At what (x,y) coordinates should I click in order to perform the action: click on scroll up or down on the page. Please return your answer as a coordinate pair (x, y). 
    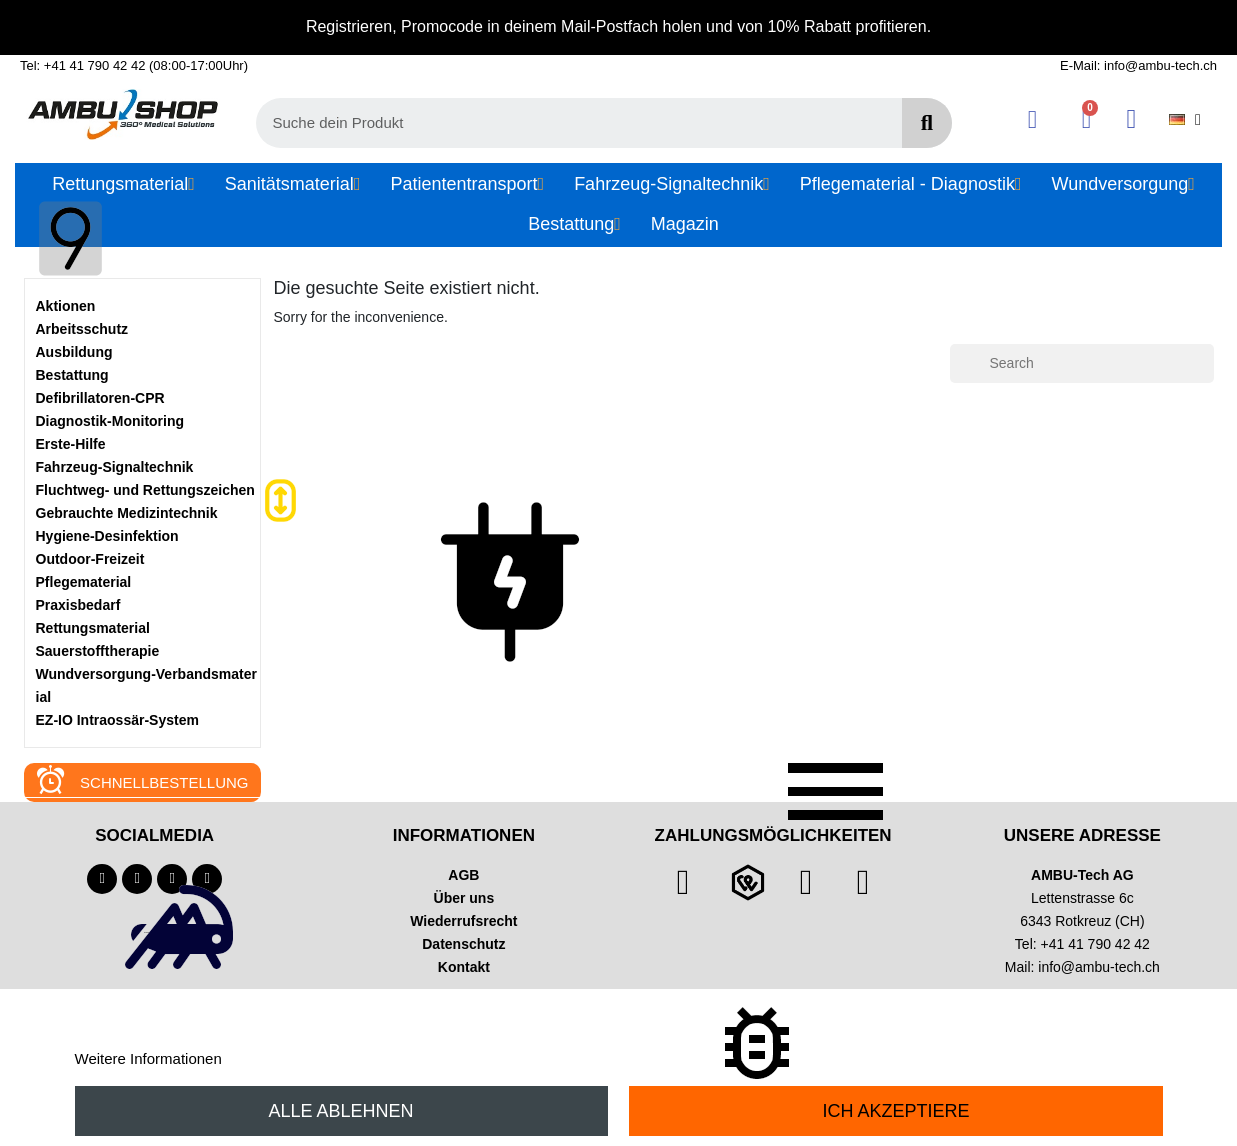
    Looking at the image, I should click on (280, 500).